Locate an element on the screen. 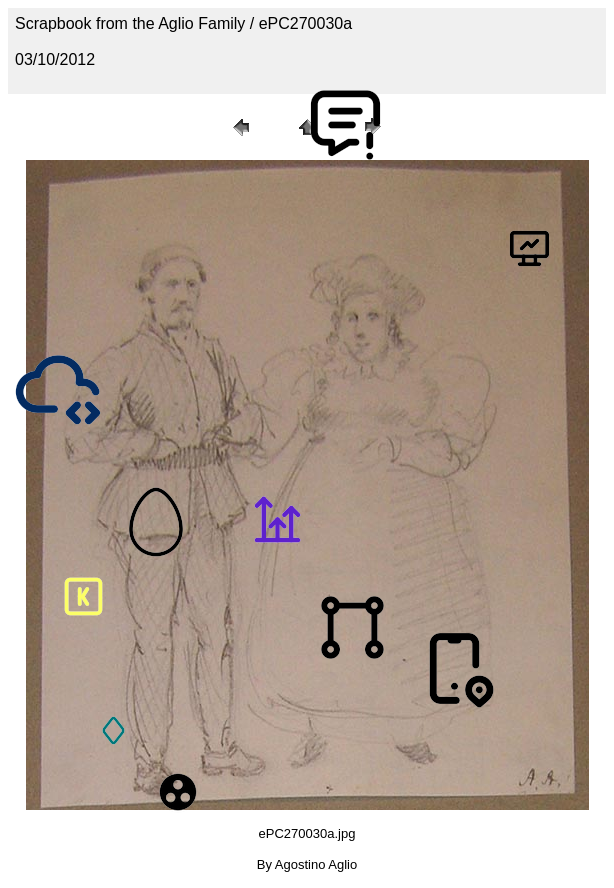 This screenshot has height=888, width=614. view device performance analytics is located at coordinates (529, 248).